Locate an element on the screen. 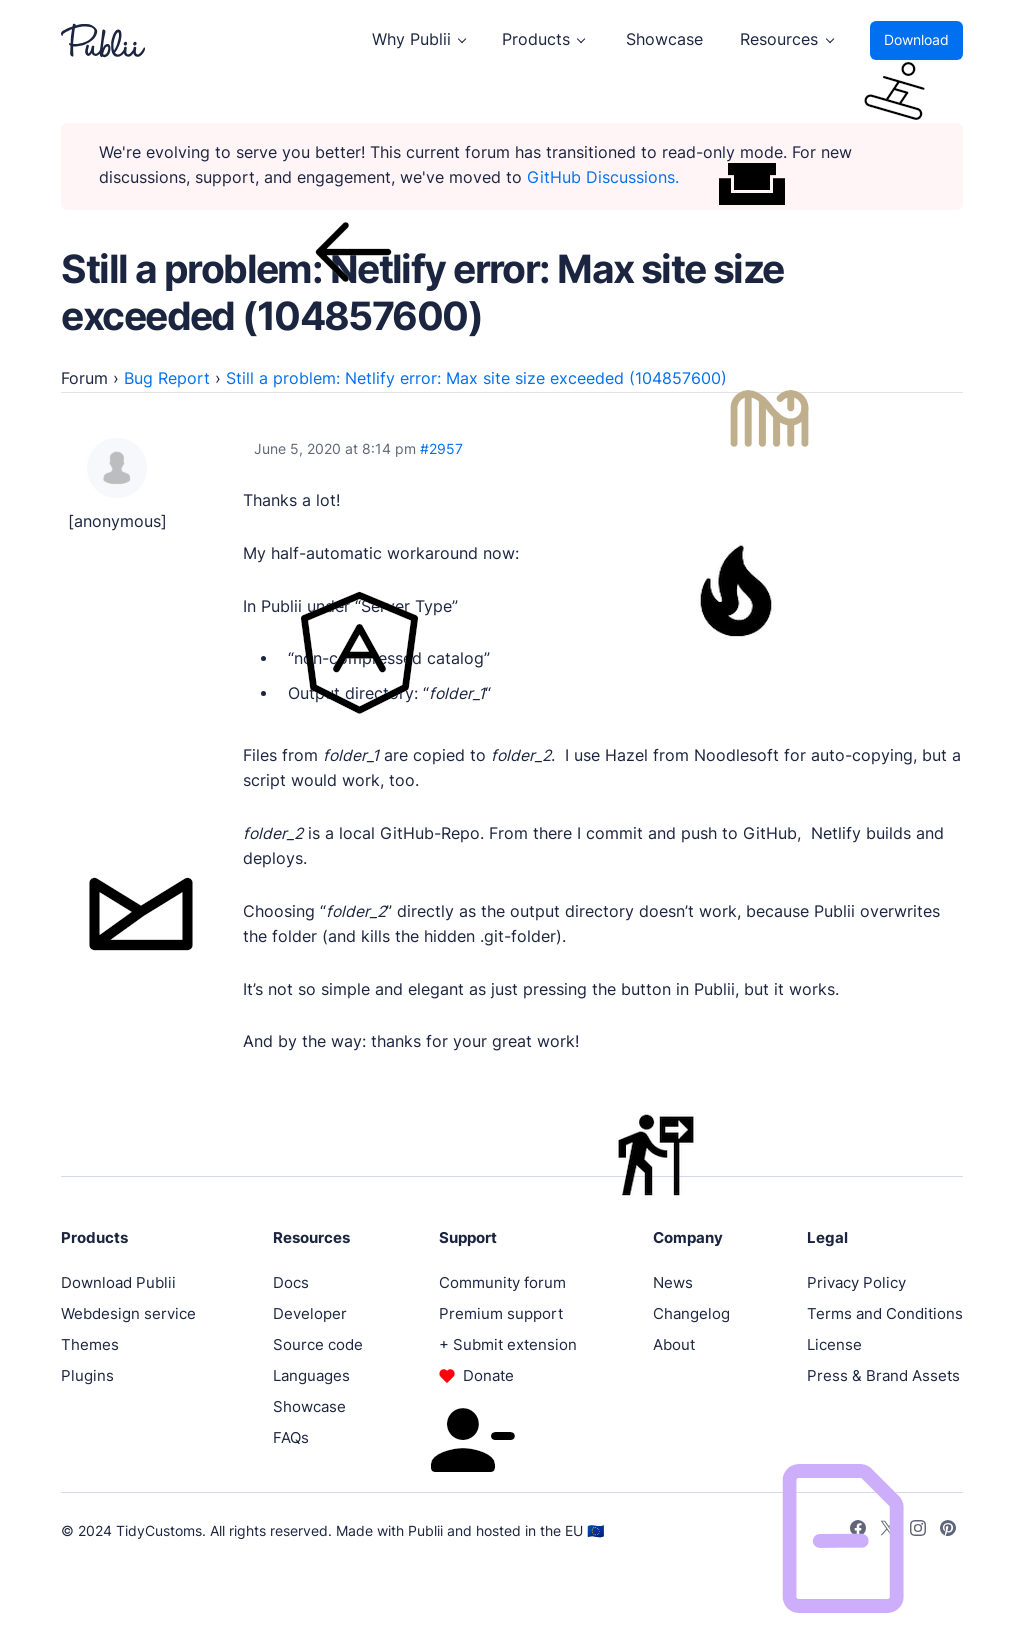 The height and width of the screenshot is (1652, 1024). access amusement park or theme park information is located at coordinates (769, 418).